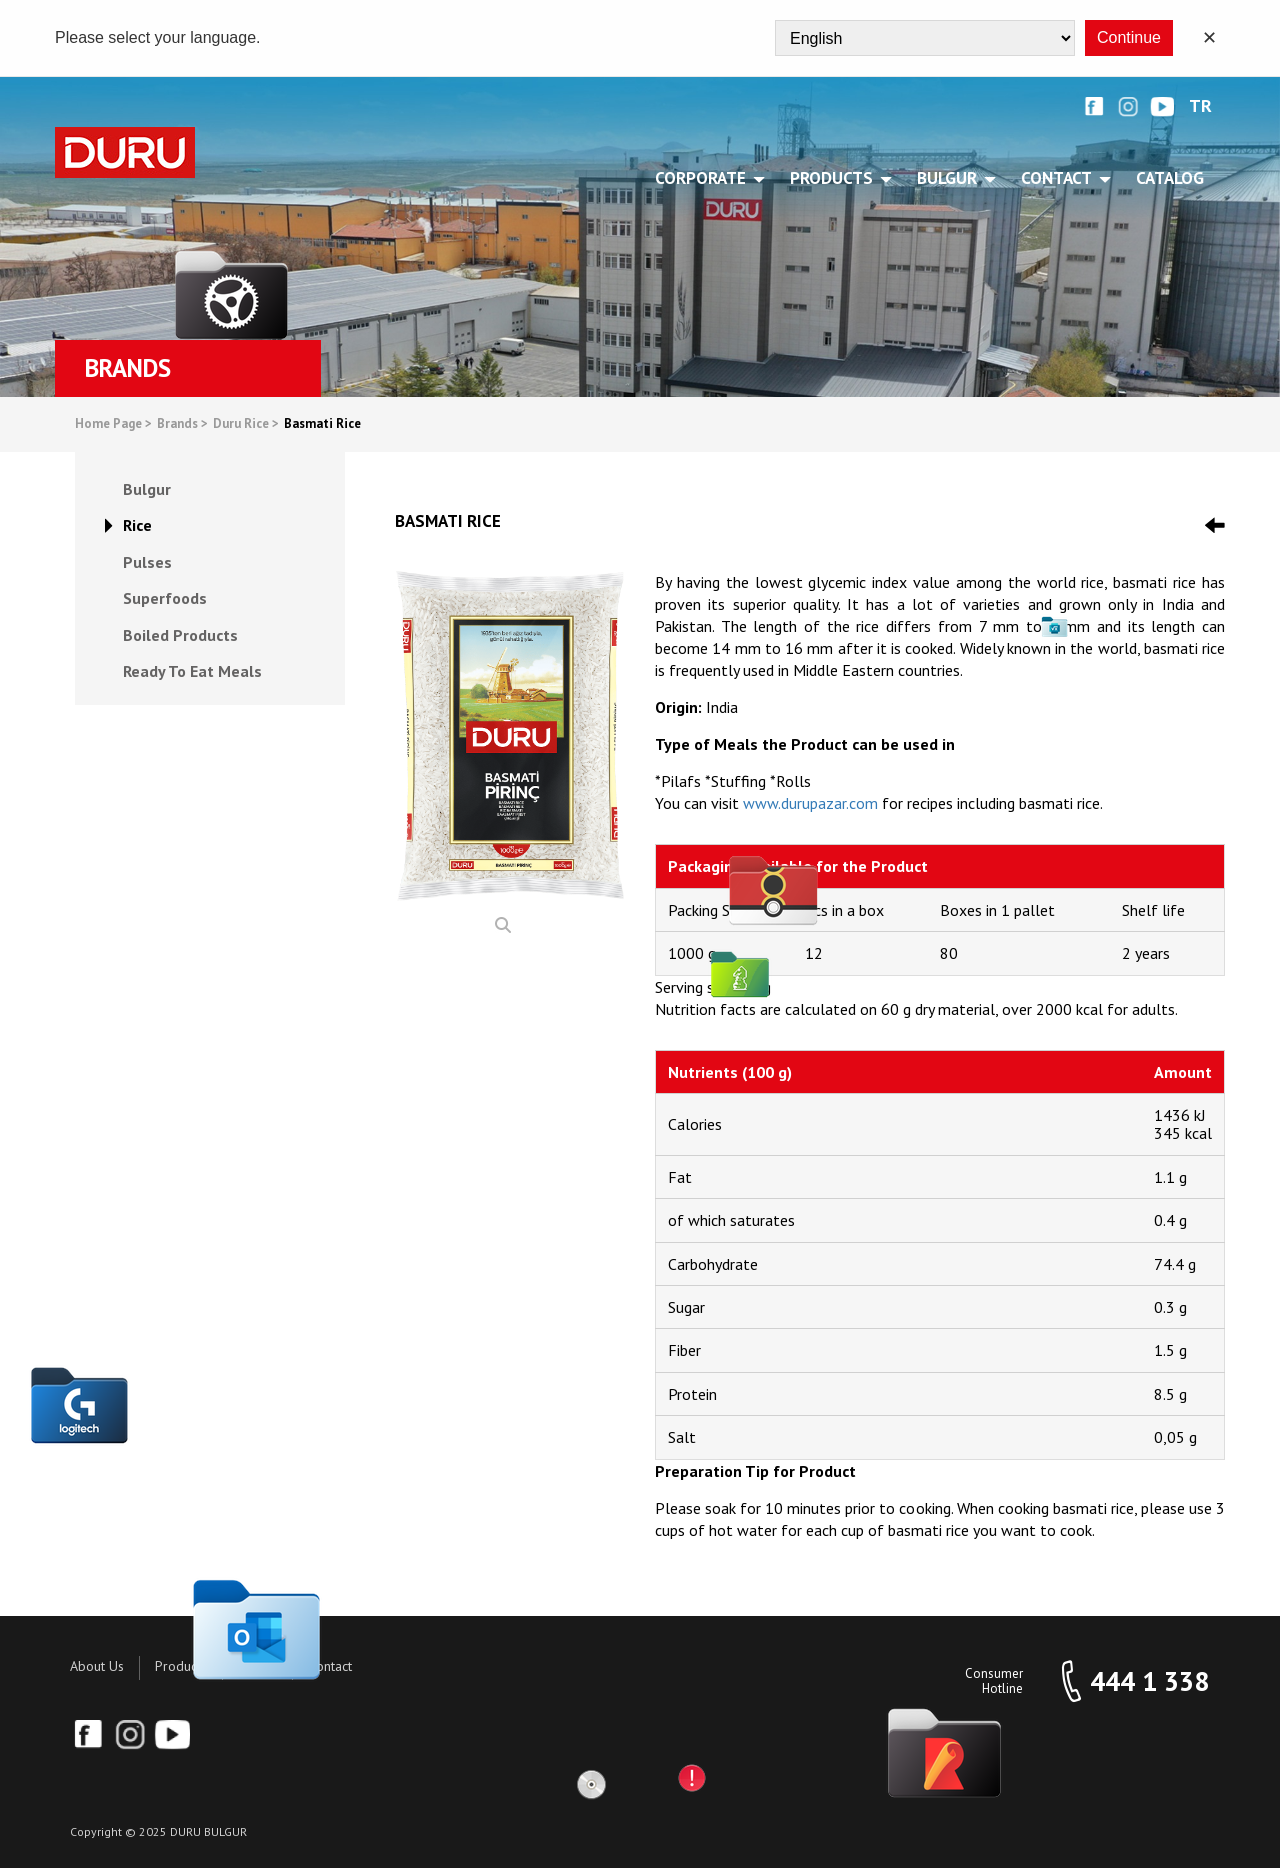 This screenshot has width=1280, height=1868. What do you see at coordinates (79, 1408) in the screenshot?
I see `open logitech software or driver files` at bounding box center [79, 1408].